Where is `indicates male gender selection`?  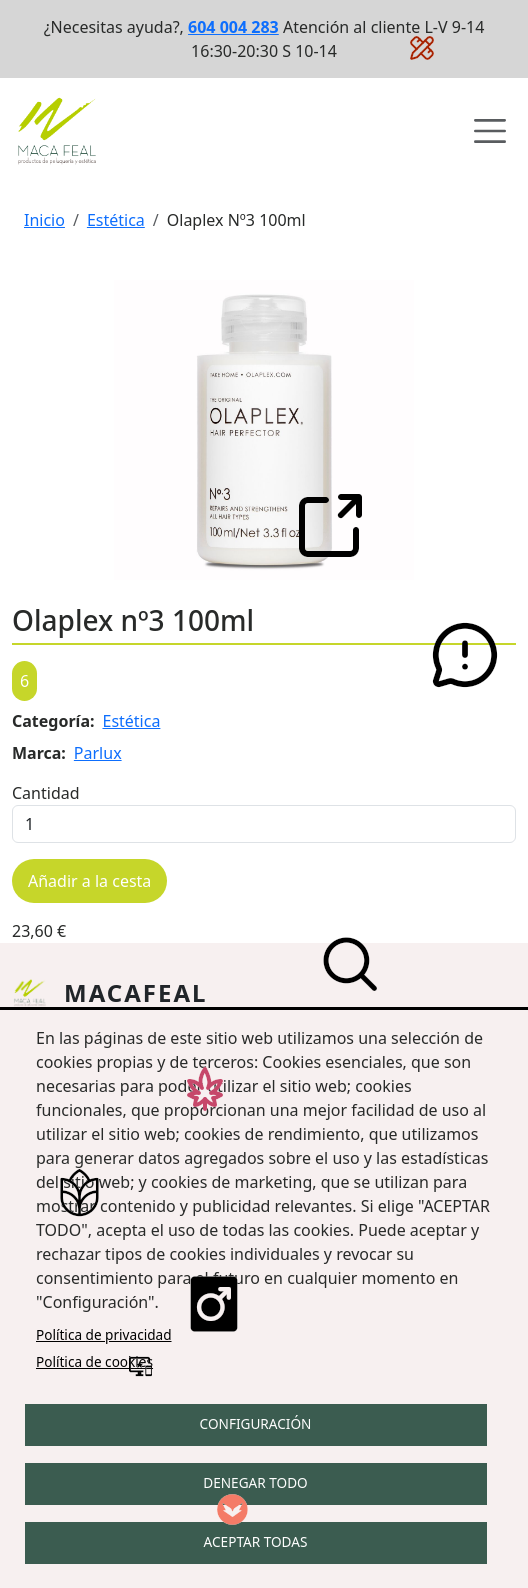 indicates male gender selection is located at coordinates (214, 1304).